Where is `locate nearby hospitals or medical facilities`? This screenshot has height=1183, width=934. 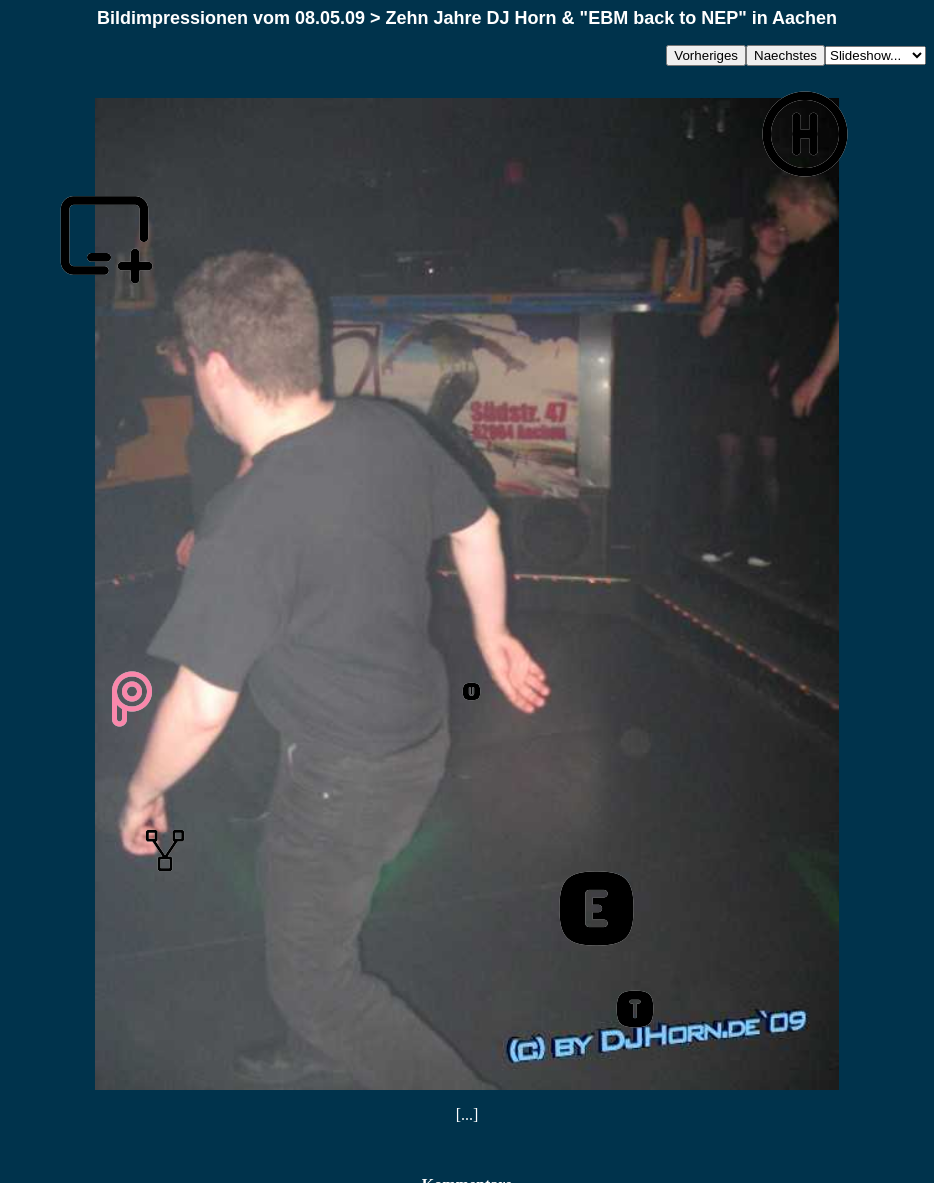 locate nearby hospitals or medical facilities is located at coordinates (805, 134).